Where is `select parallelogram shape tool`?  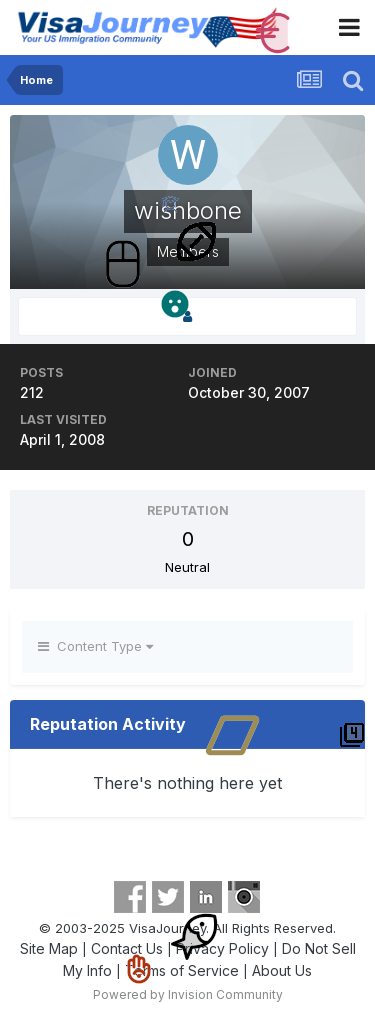 select parallelogram shape tool is located at coordinates (232, 735).